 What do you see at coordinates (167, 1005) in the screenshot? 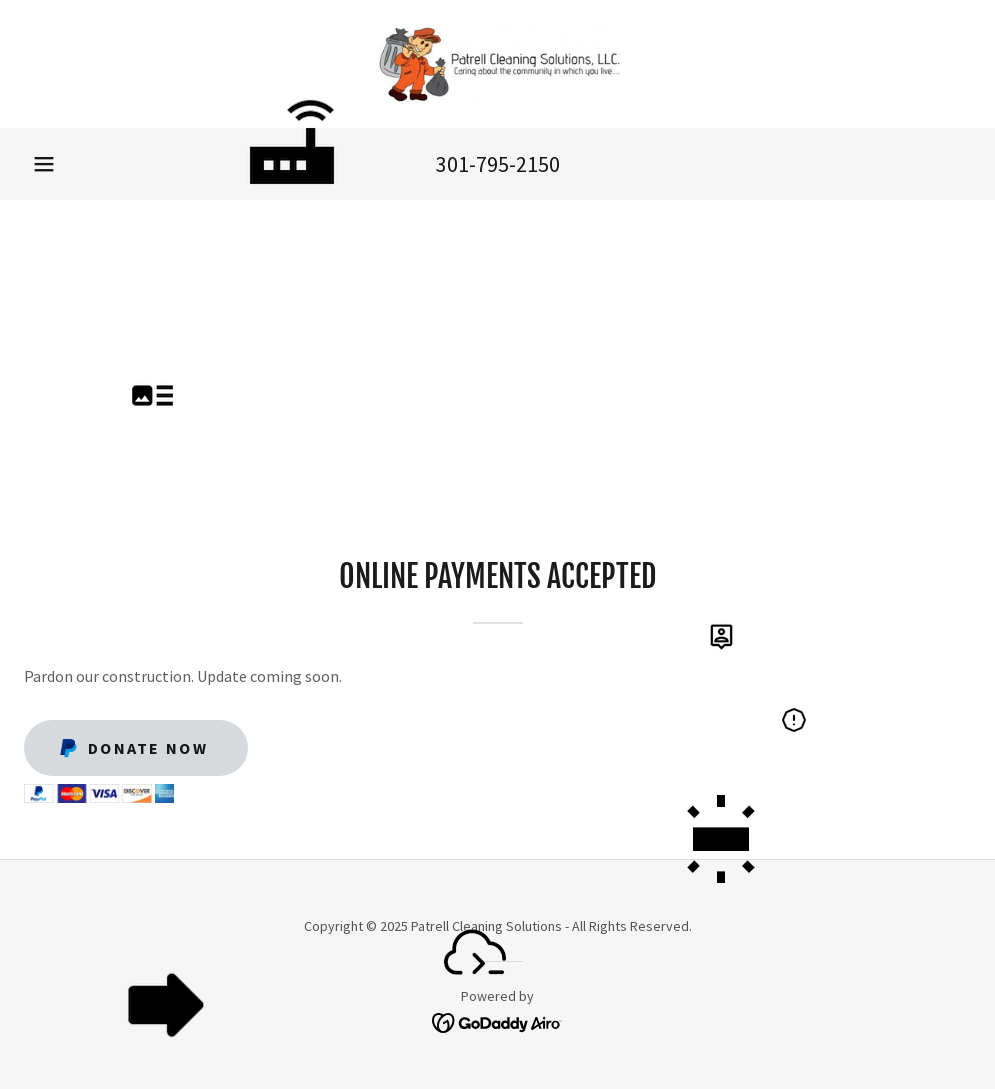
I see `forward an email or message` at bounding box center [167, 1005].